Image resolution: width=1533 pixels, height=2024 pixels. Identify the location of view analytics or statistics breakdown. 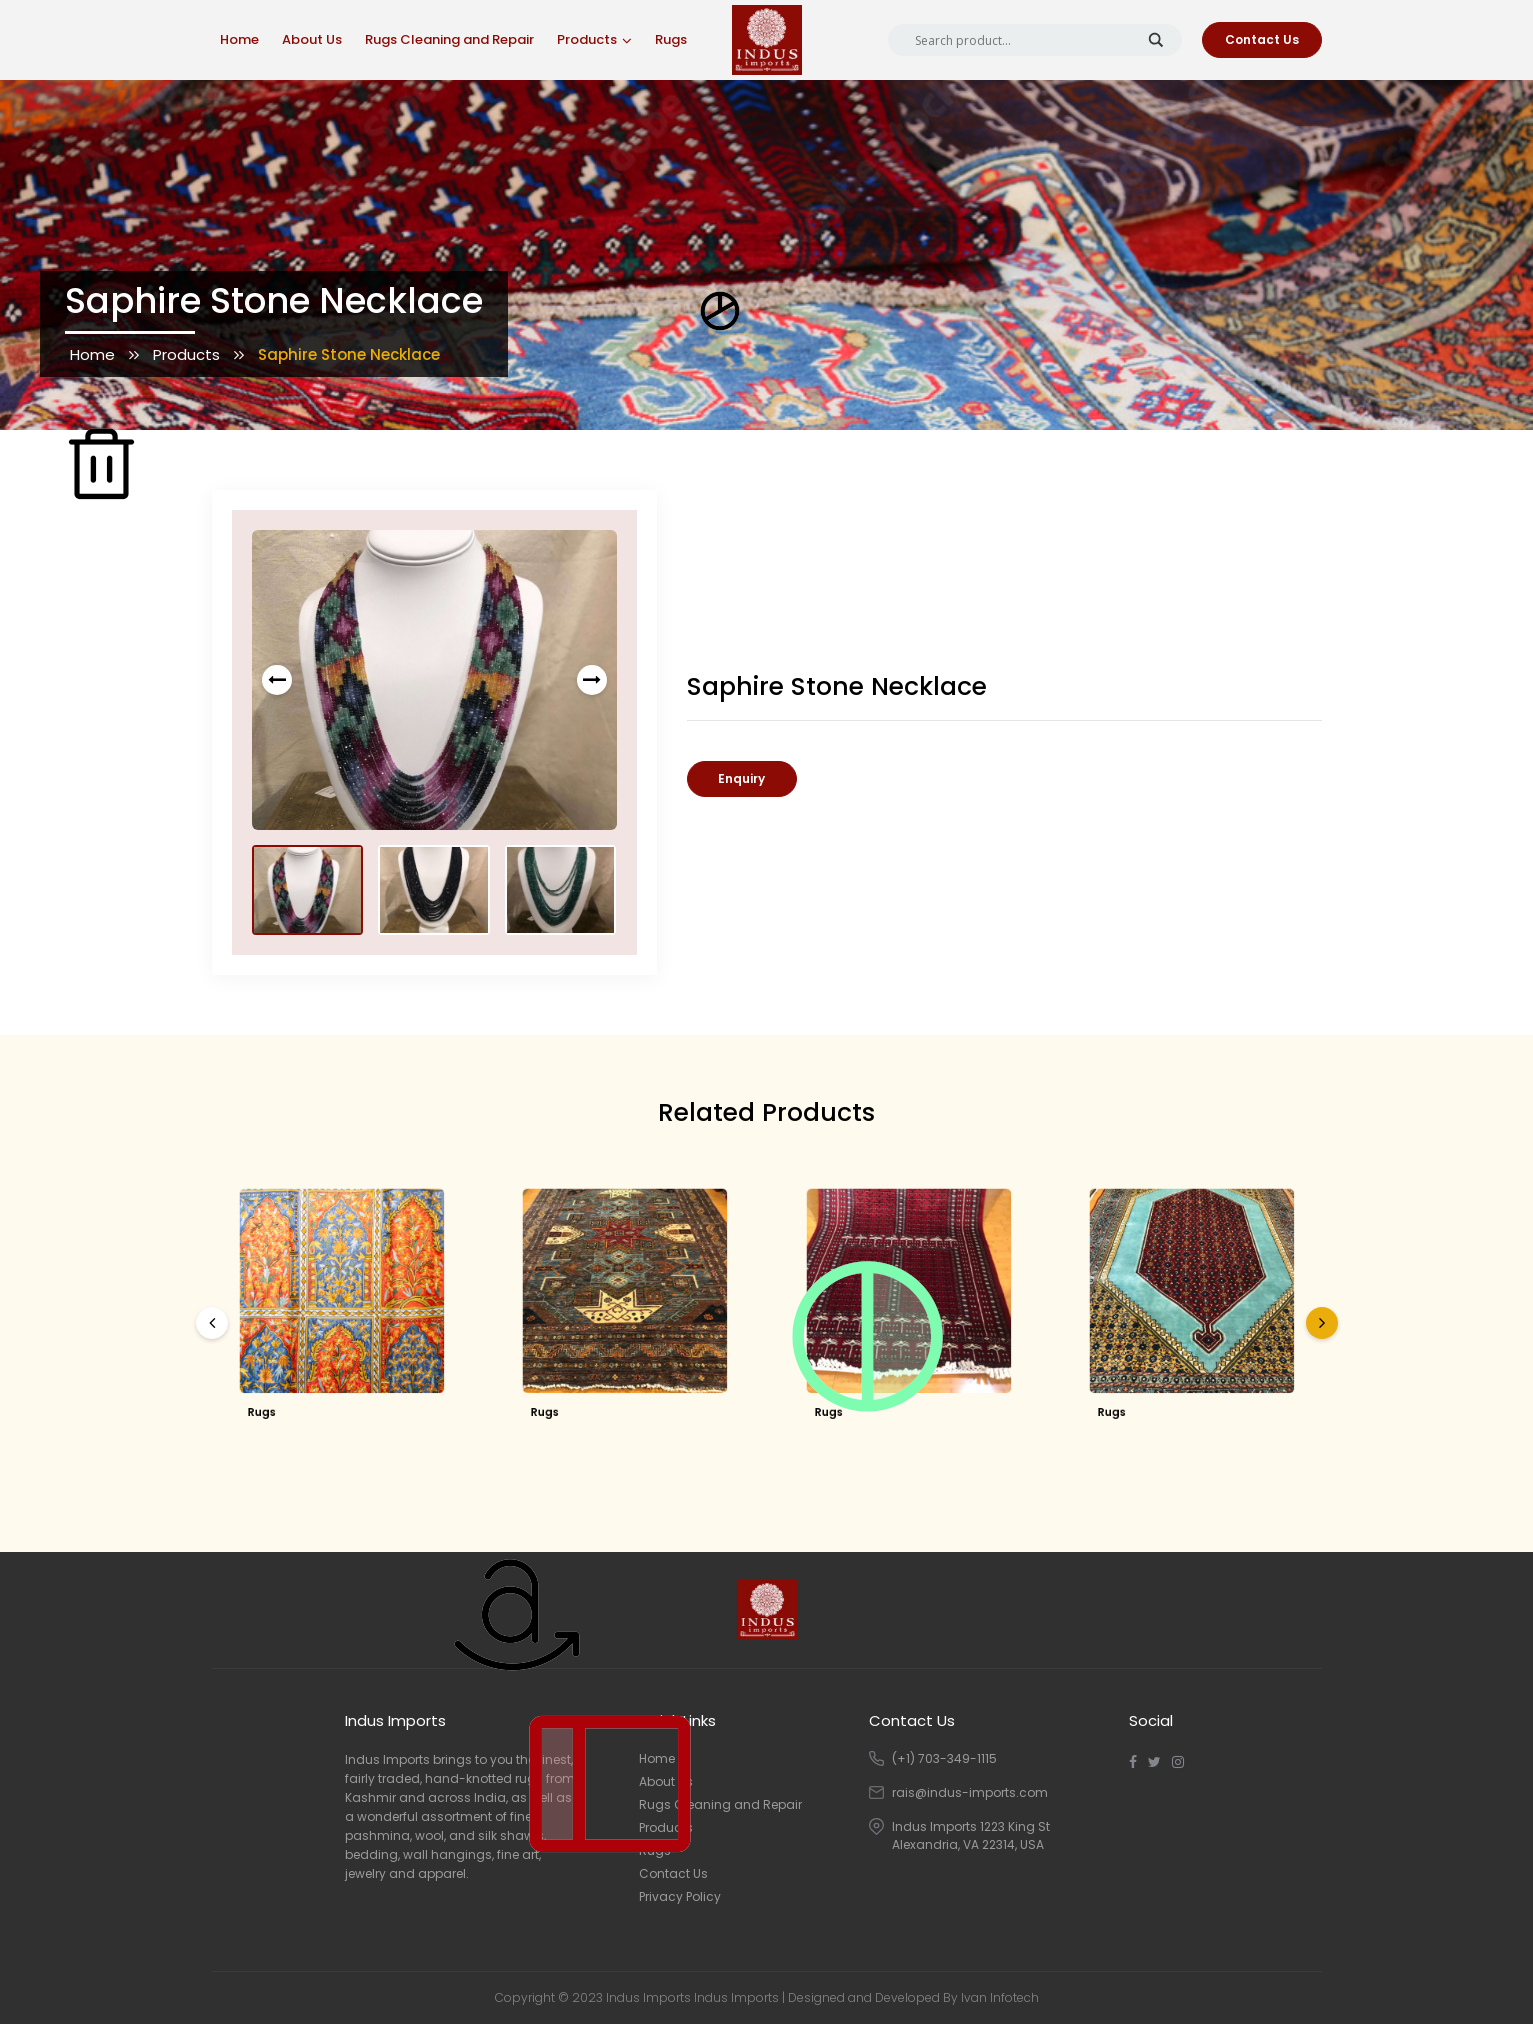
(720, 311).